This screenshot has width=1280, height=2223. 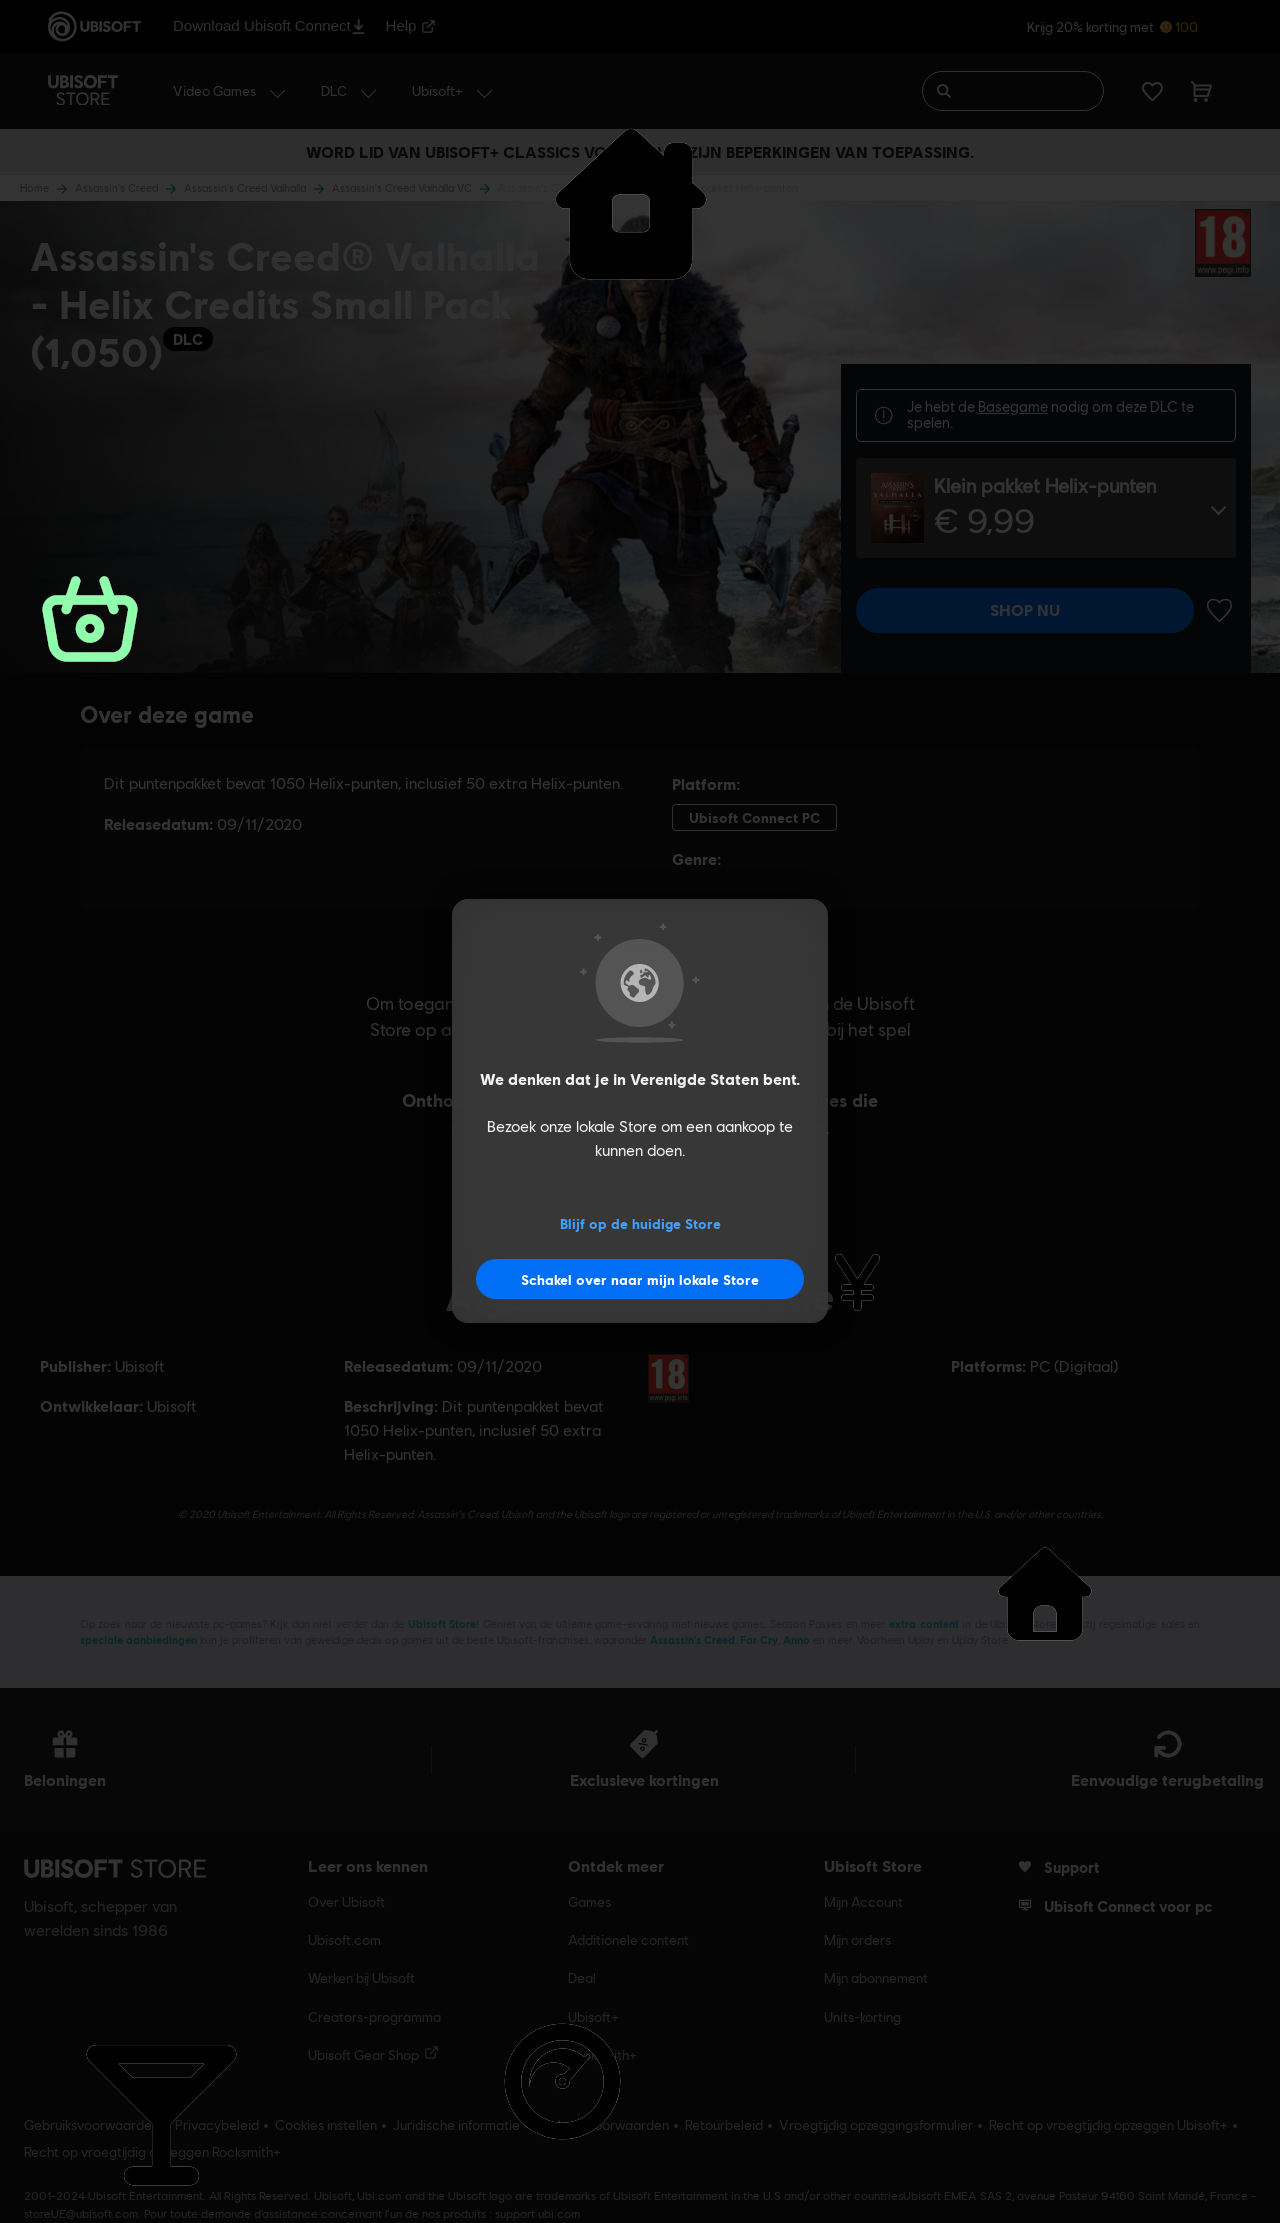 What do you see at coordinates (631, 204) in the screenshot?
I see `navigate to home screen` at bounding box center [631, 204].